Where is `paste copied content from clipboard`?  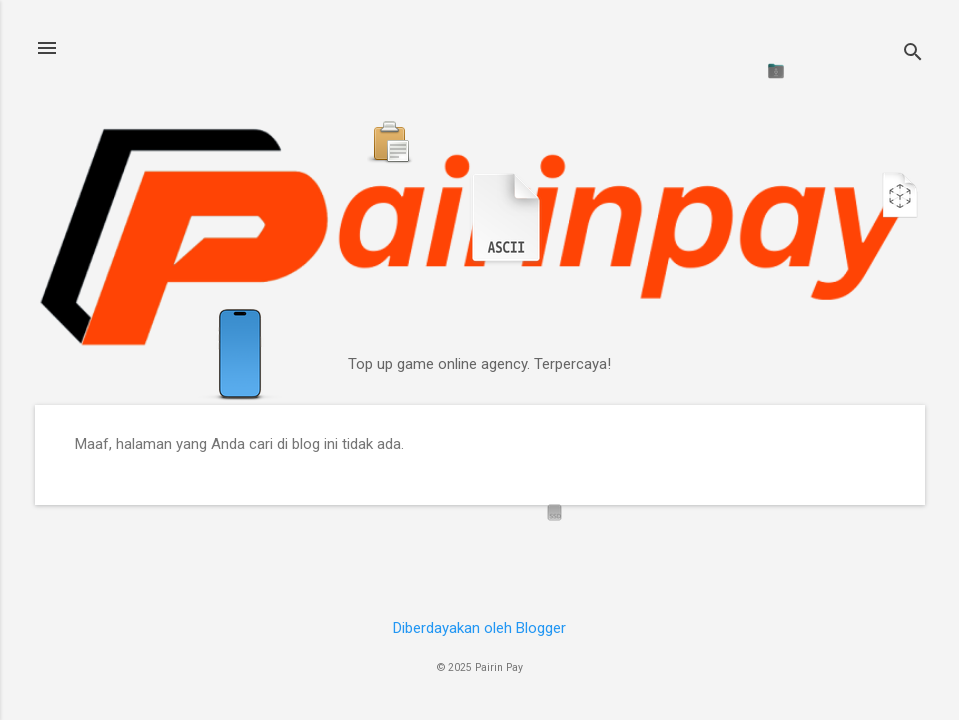 paste copied content from clipboard is located at coordinates (391, 143).